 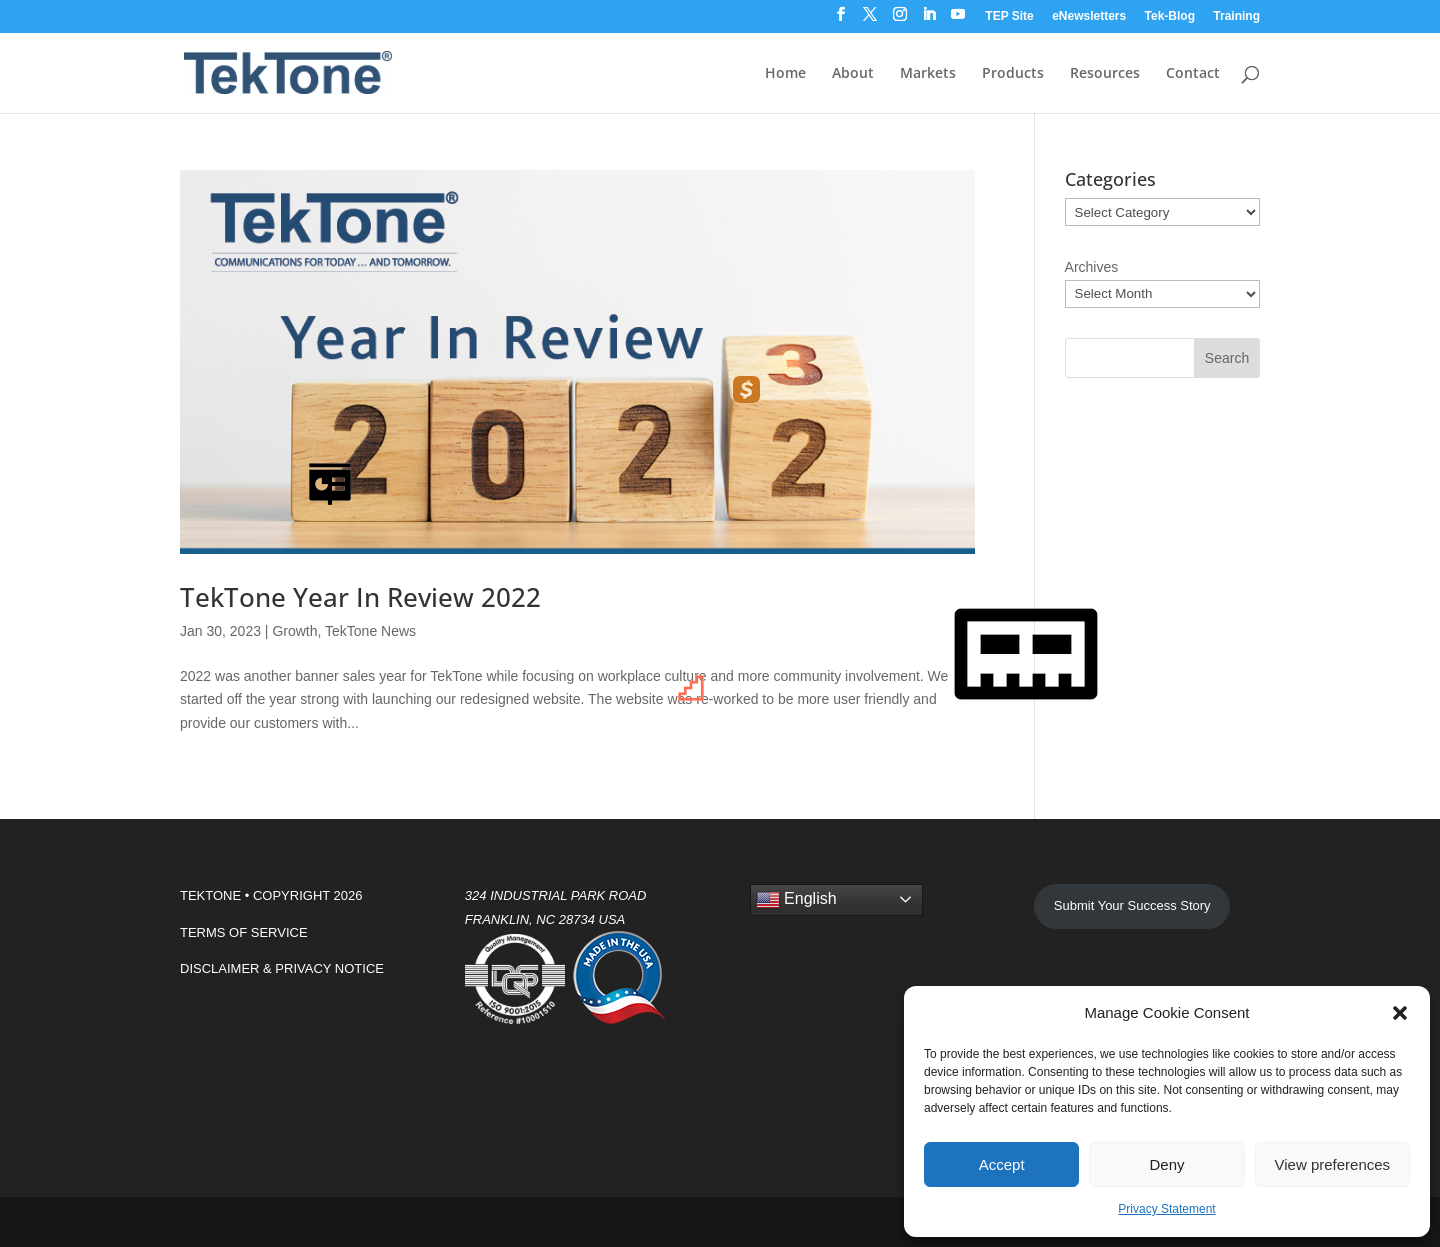 I want to click on open Cash App, so click(x=746, y=389).